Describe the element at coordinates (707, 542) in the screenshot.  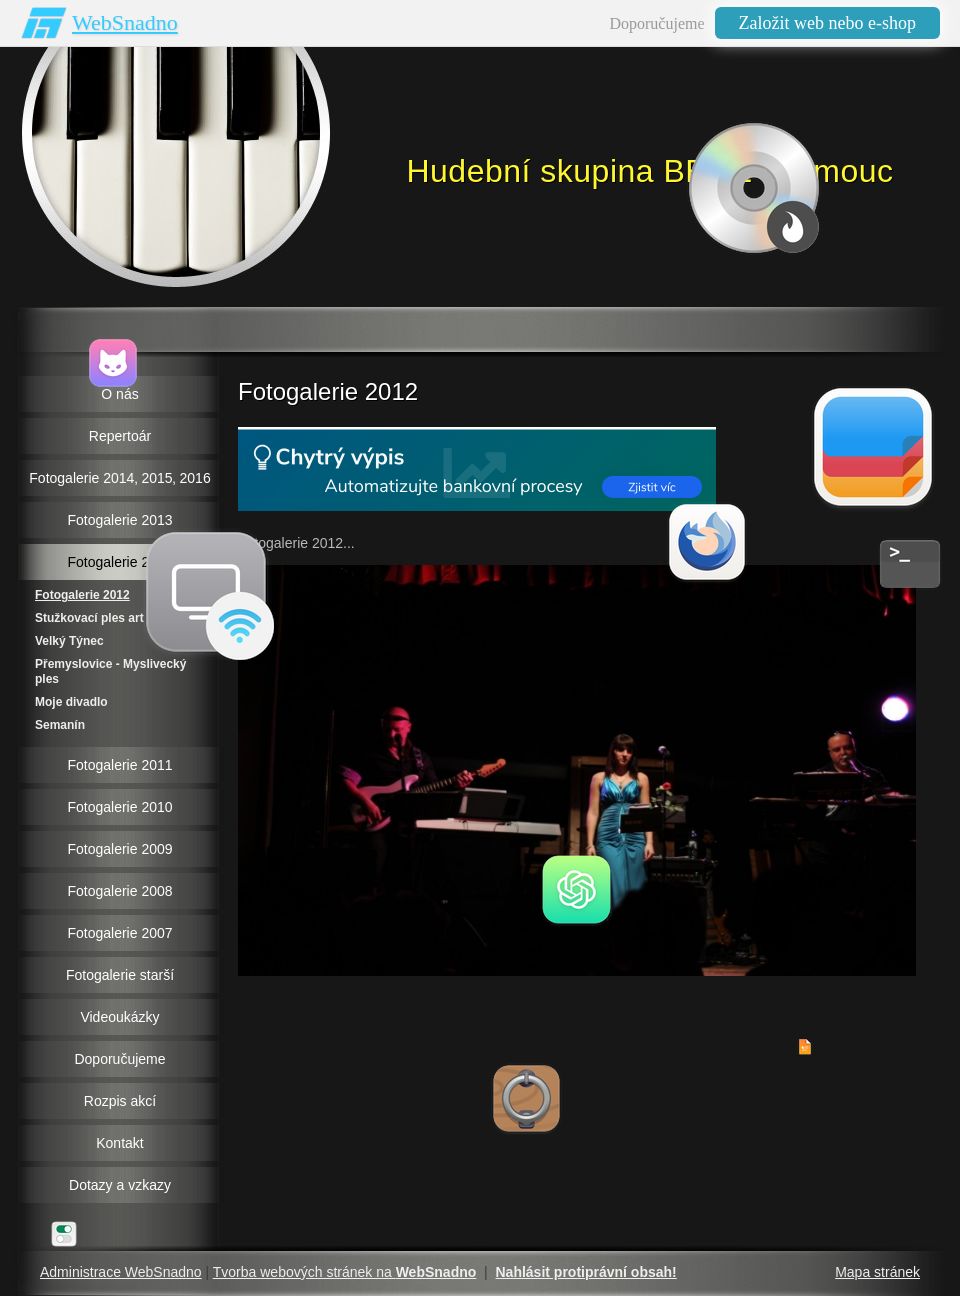
I see `open Firefox Aurora browser` at that location.